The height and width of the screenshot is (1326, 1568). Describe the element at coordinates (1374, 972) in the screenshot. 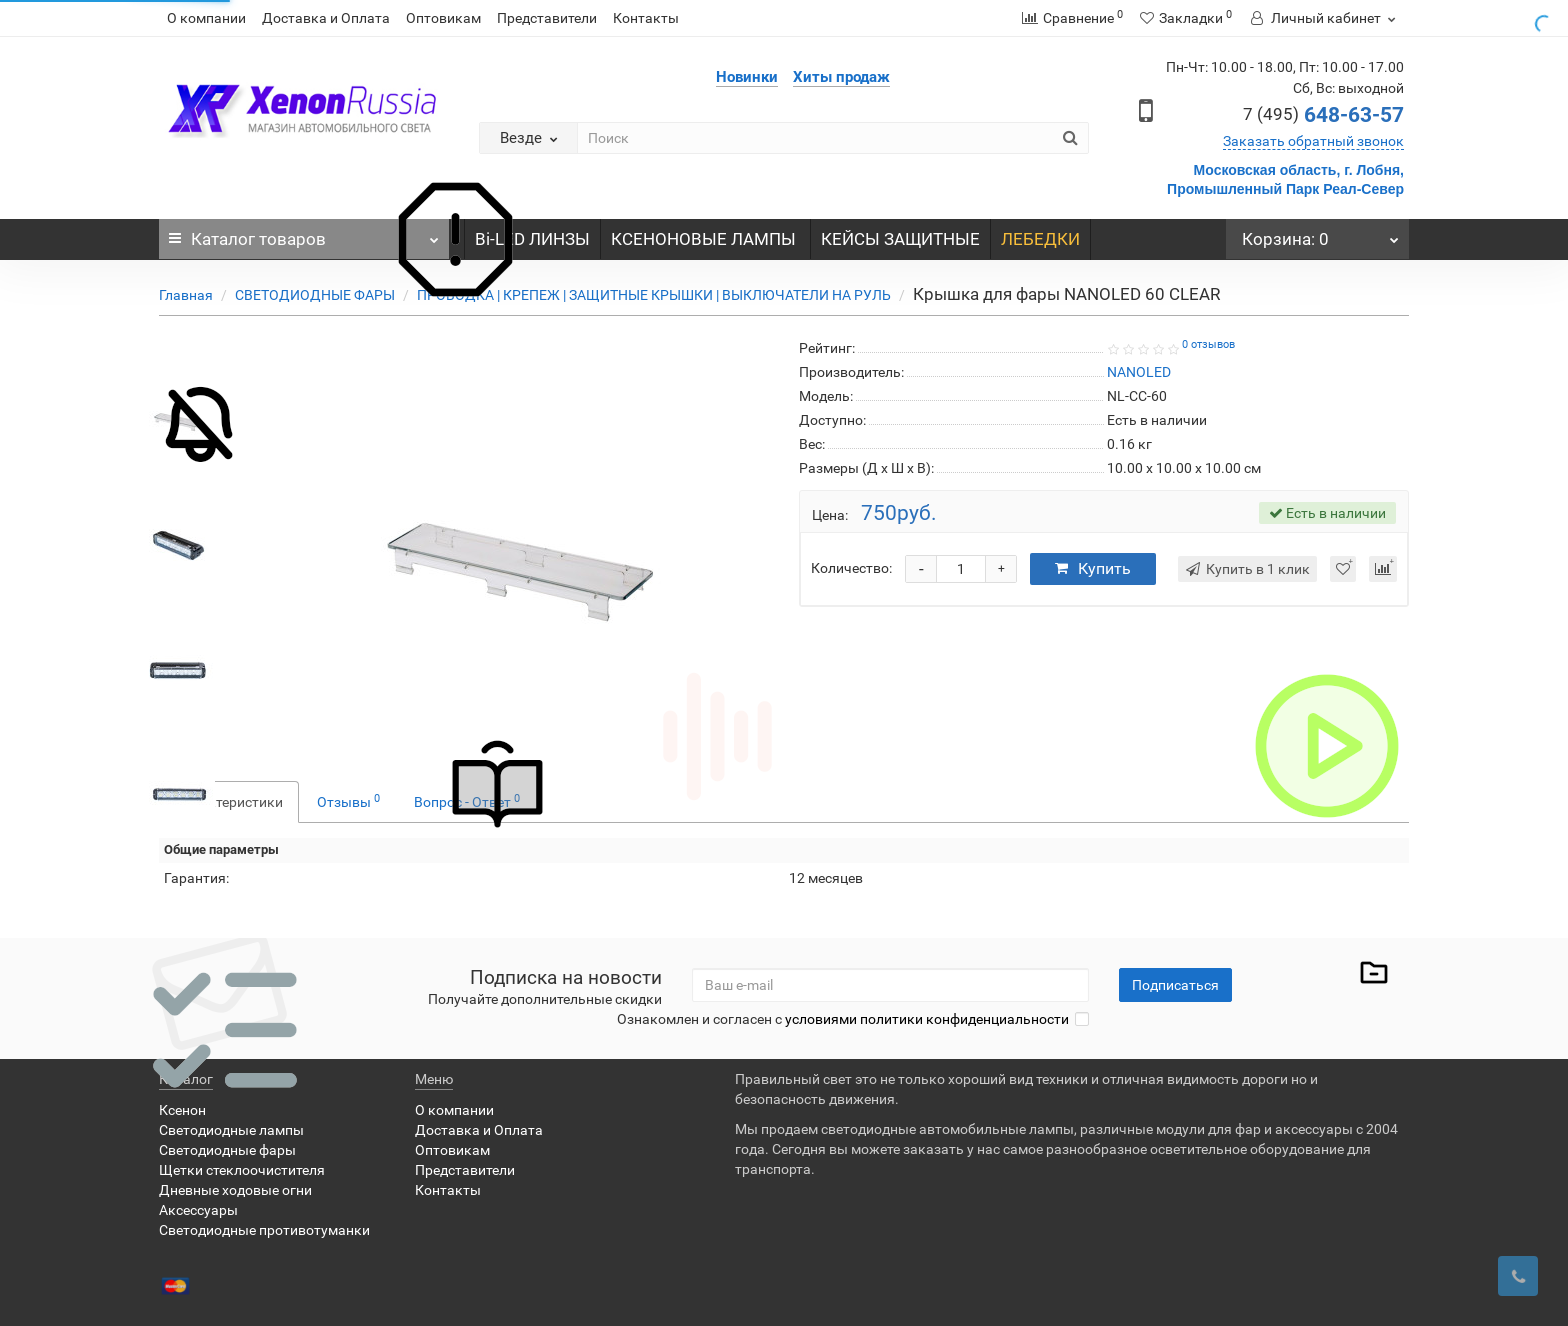

I see `remove a folder` at that location.